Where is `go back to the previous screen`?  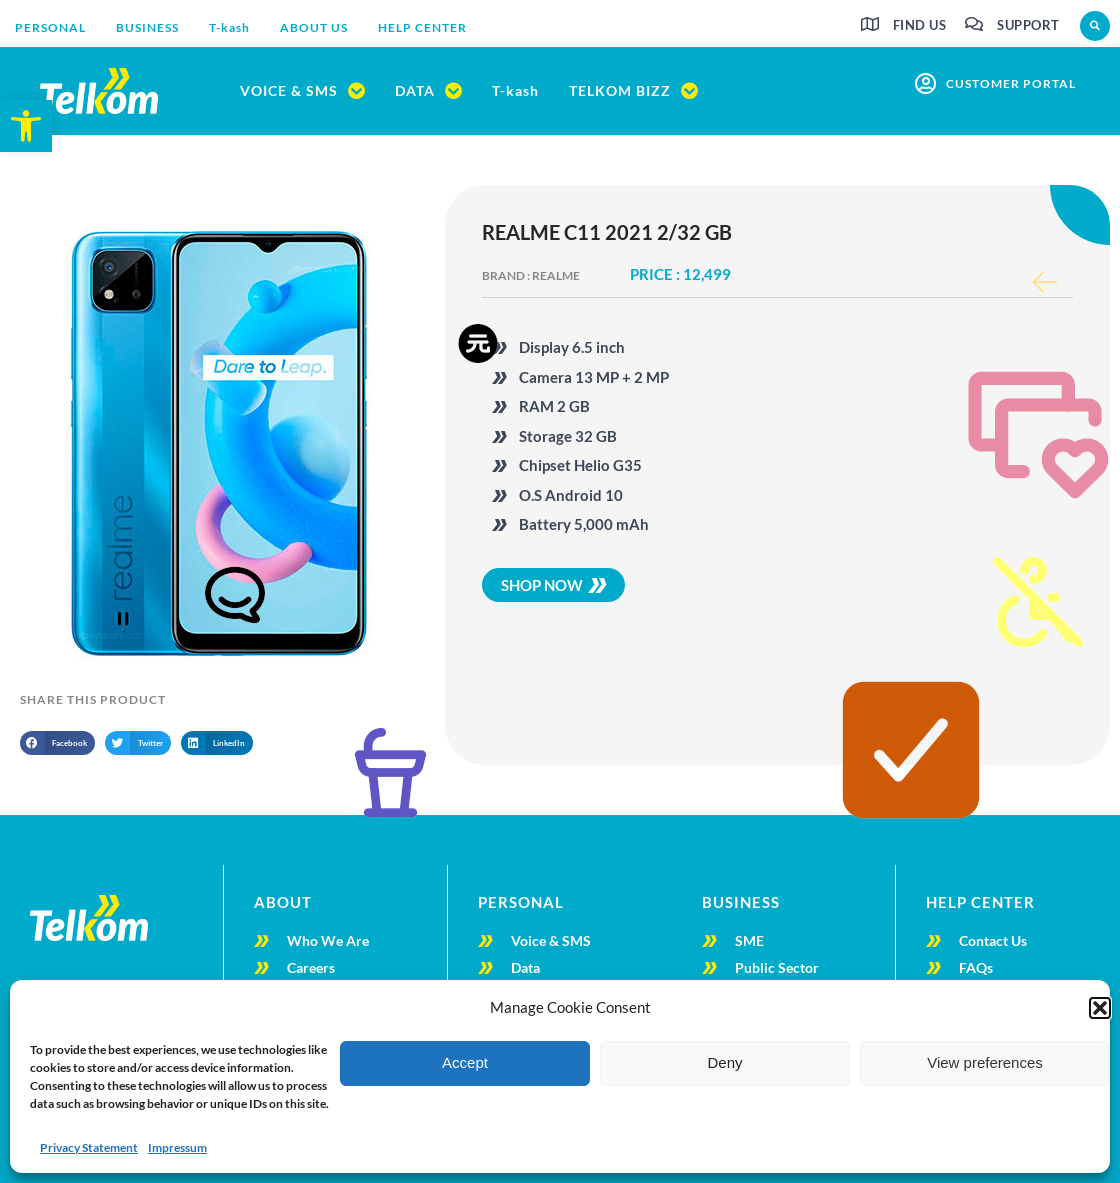
go back to the previous screen is located at coordinates (1045, 282).